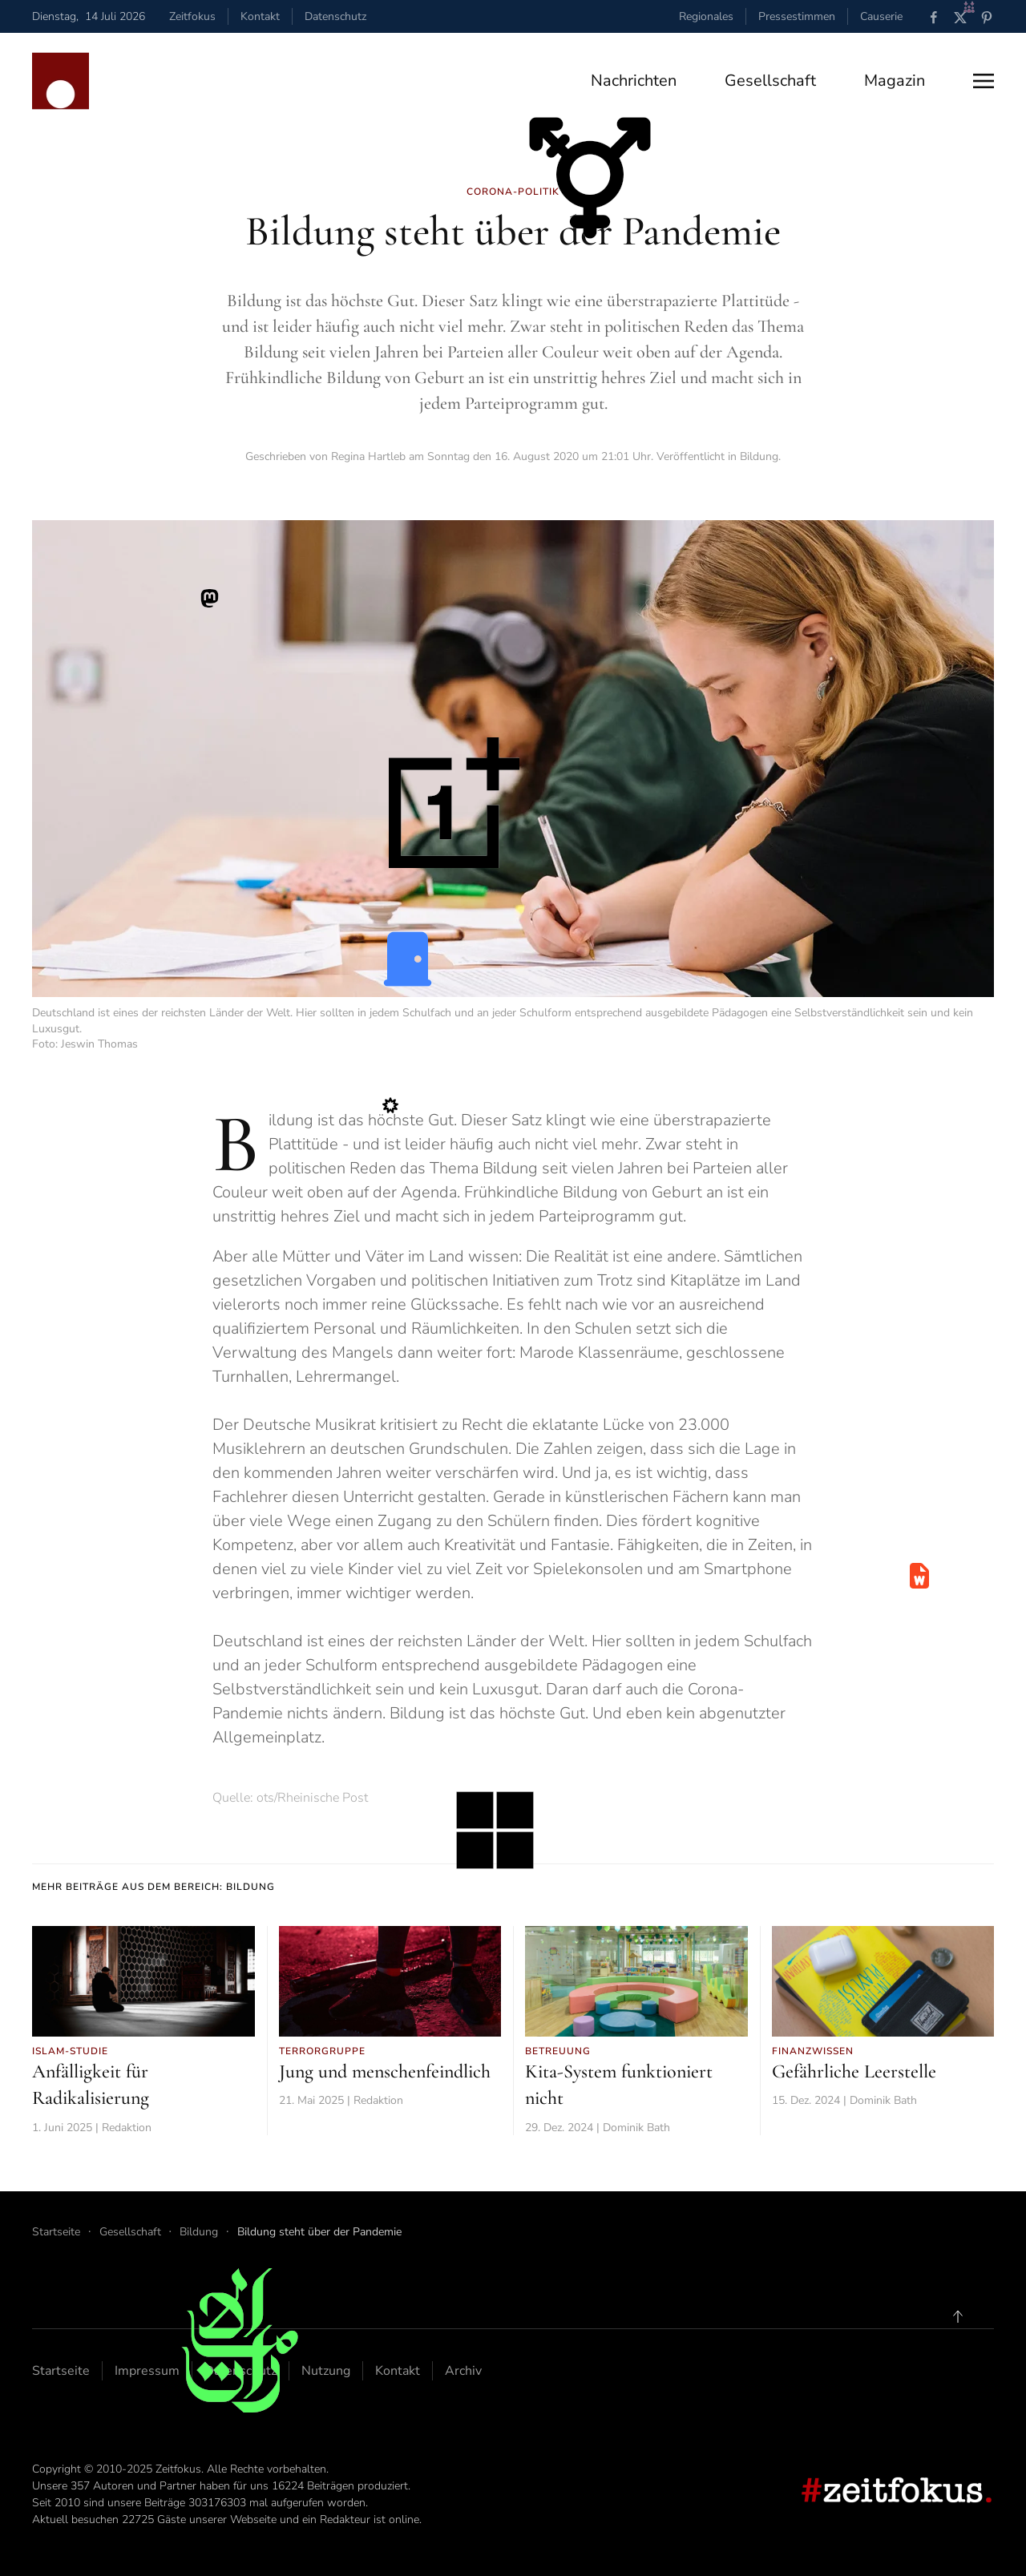 The height and width of the screenshot is (2576, 1026). I want to click on open mastodon app, so click(209, 598).